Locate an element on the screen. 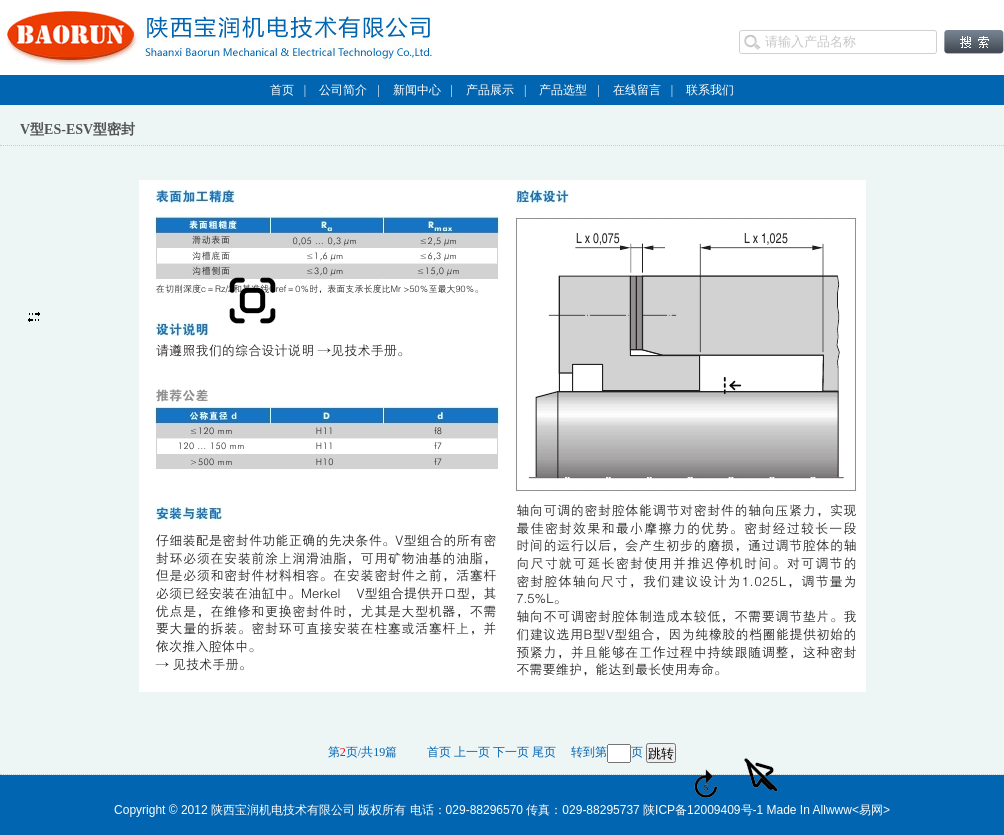  skip forward 5 seconds in media playback is located at coordinates (706, 785).